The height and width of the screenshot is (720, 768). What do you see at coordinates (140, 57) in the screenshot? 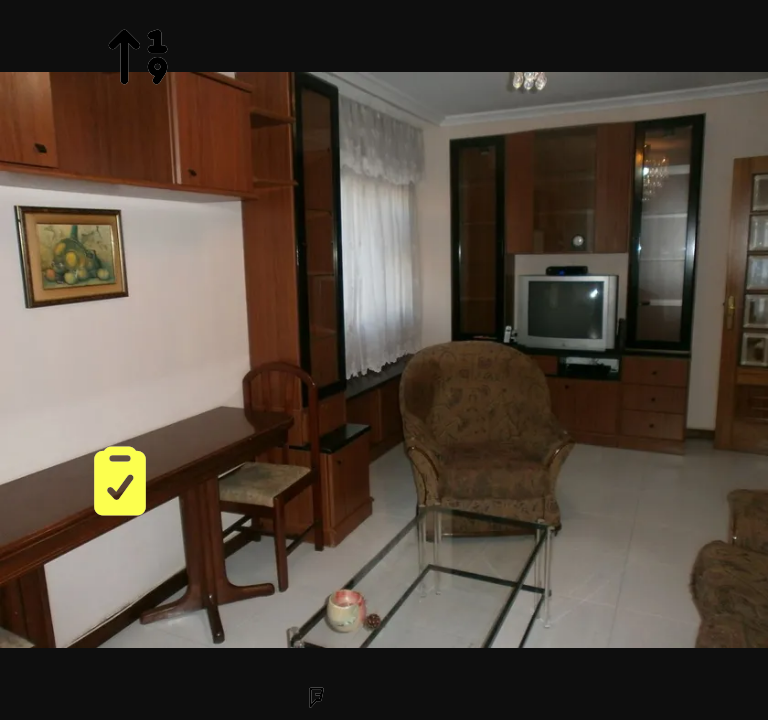
I see `sort numerically in ascending order` at bounding box center [140, 57].